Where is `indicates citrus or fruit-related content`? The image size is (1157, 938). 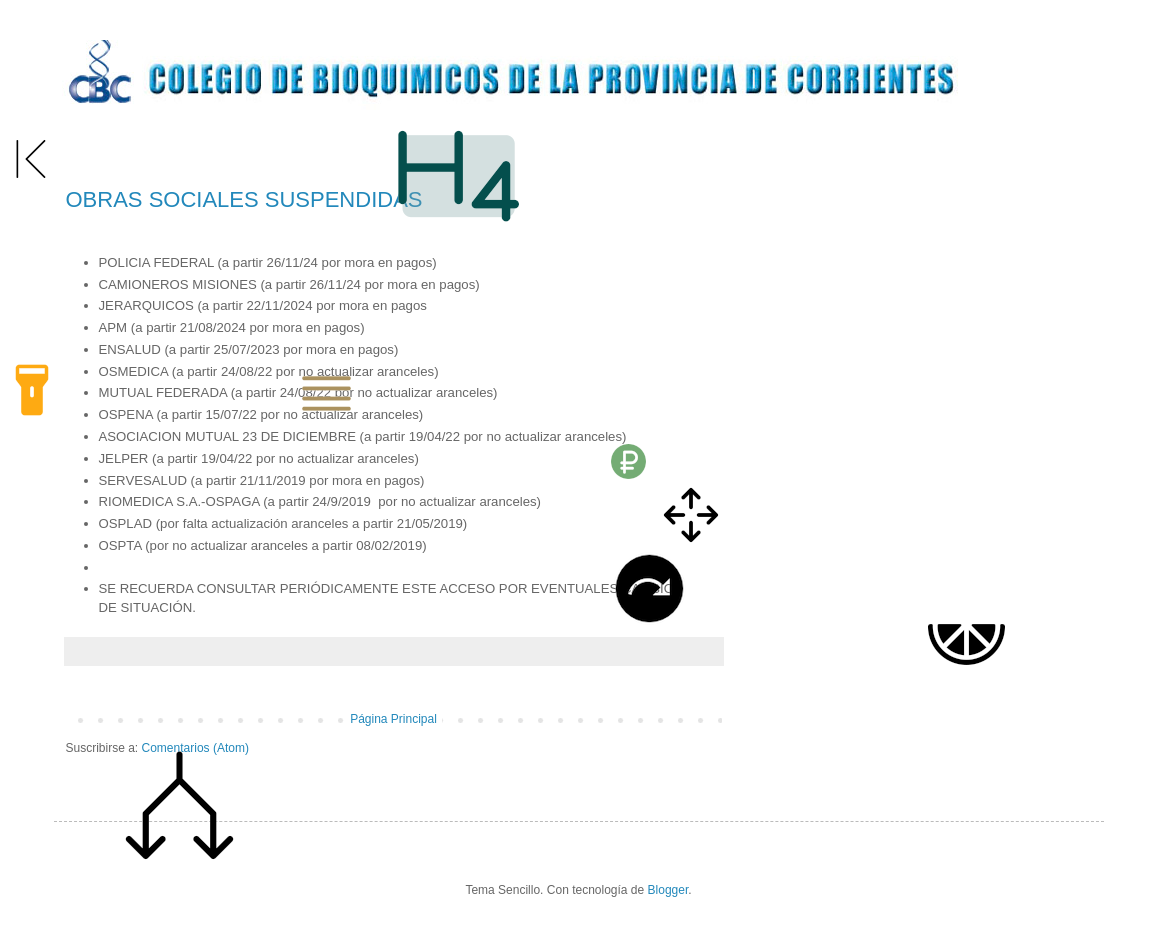
indicates citrus or fruit-related content is located at coordinates (966, 638).